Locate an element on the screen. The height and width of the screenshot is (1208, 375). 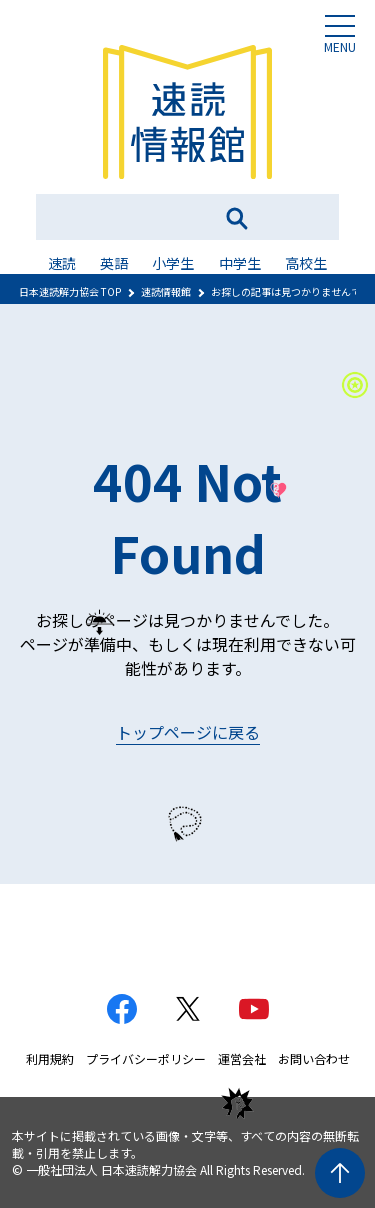
indicates partial health or damage in a game is located at coordinates (278, 490).